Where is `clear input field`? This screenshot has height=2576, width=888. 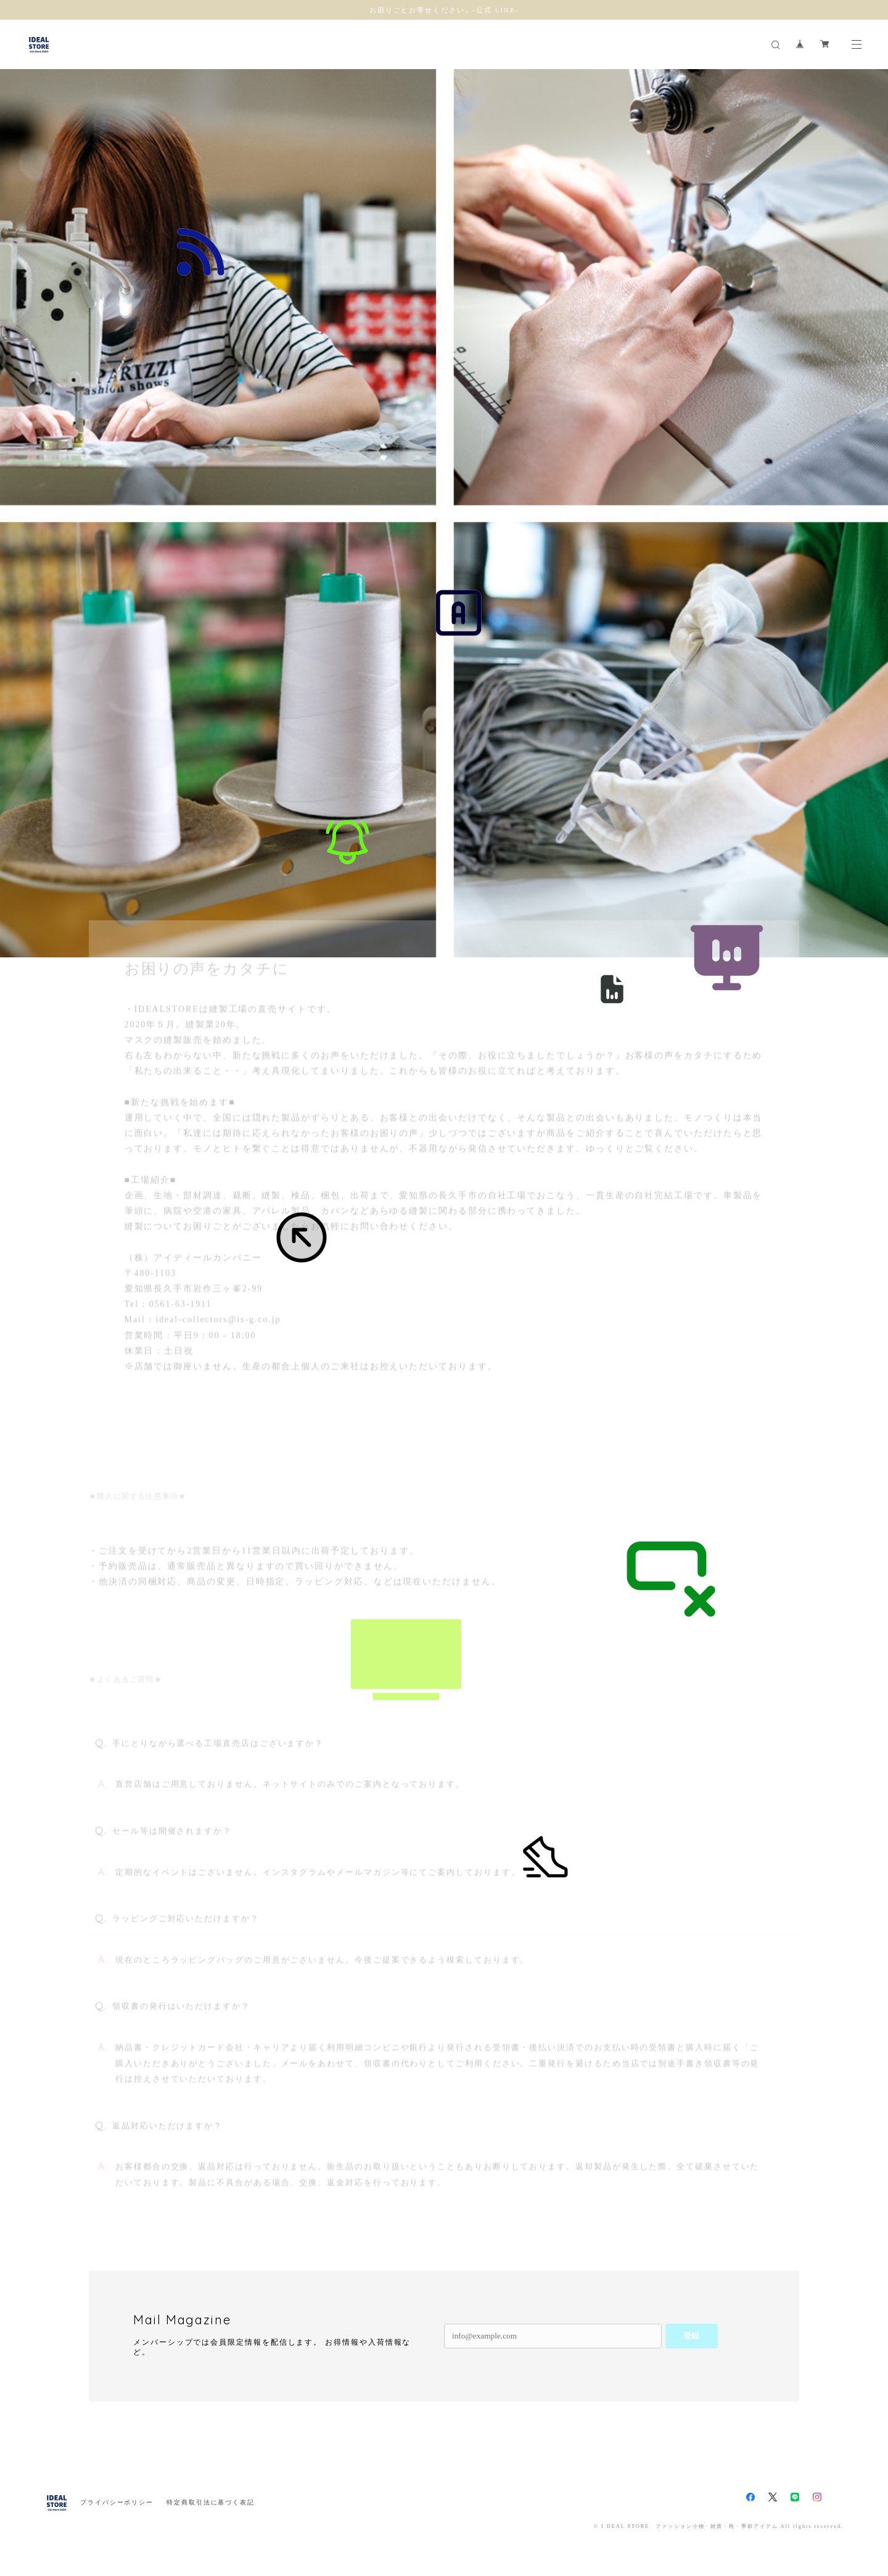 clear input field is located at coordinates (667, 1568).